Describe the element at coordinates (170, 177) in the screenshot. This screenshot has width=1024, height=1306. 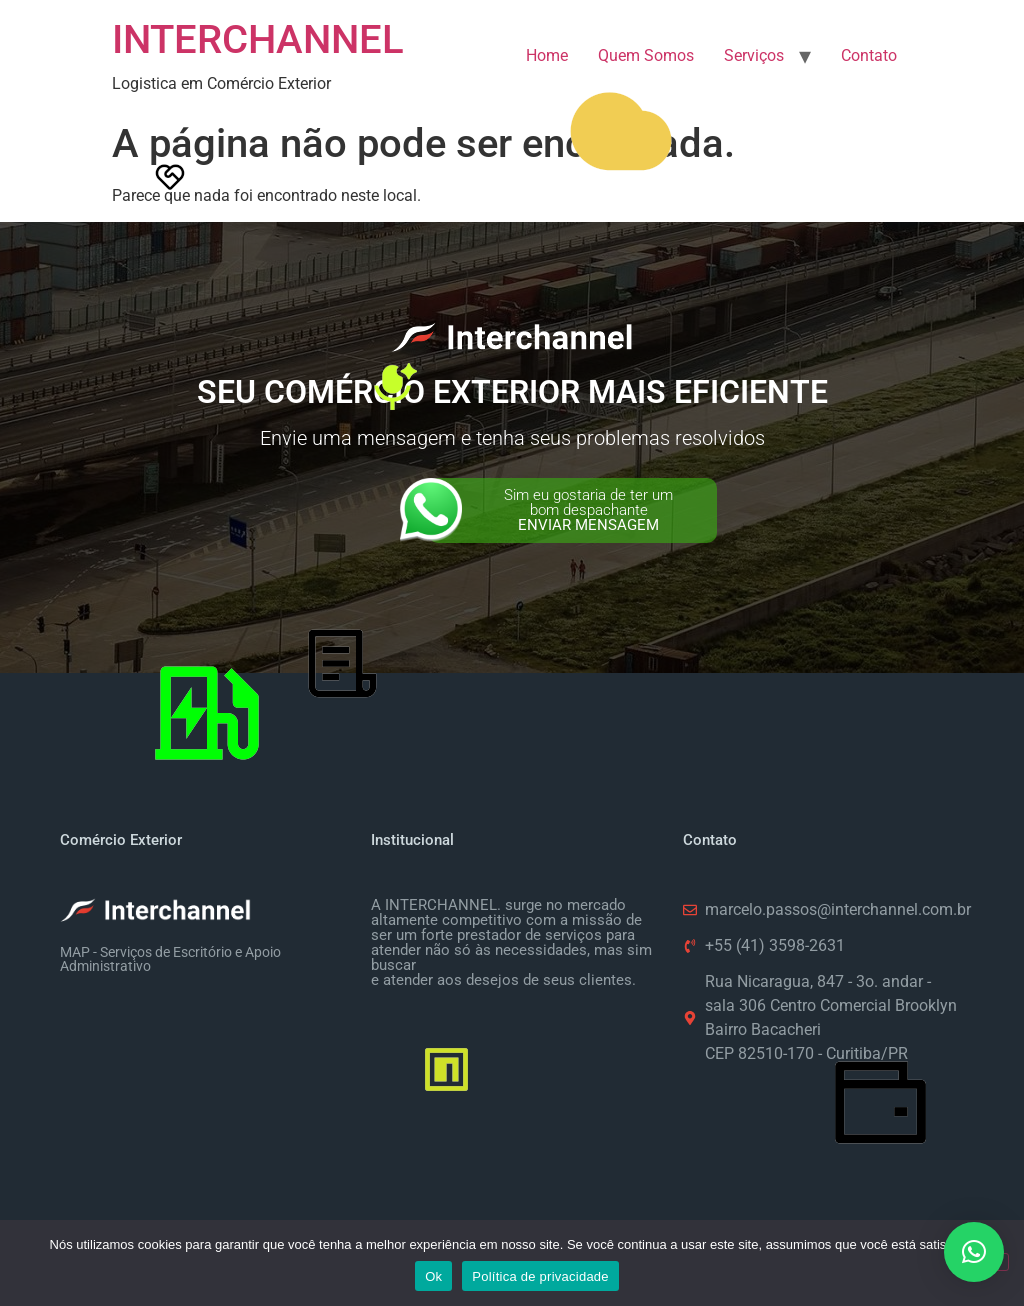
I see `access customer service or support` at that location.